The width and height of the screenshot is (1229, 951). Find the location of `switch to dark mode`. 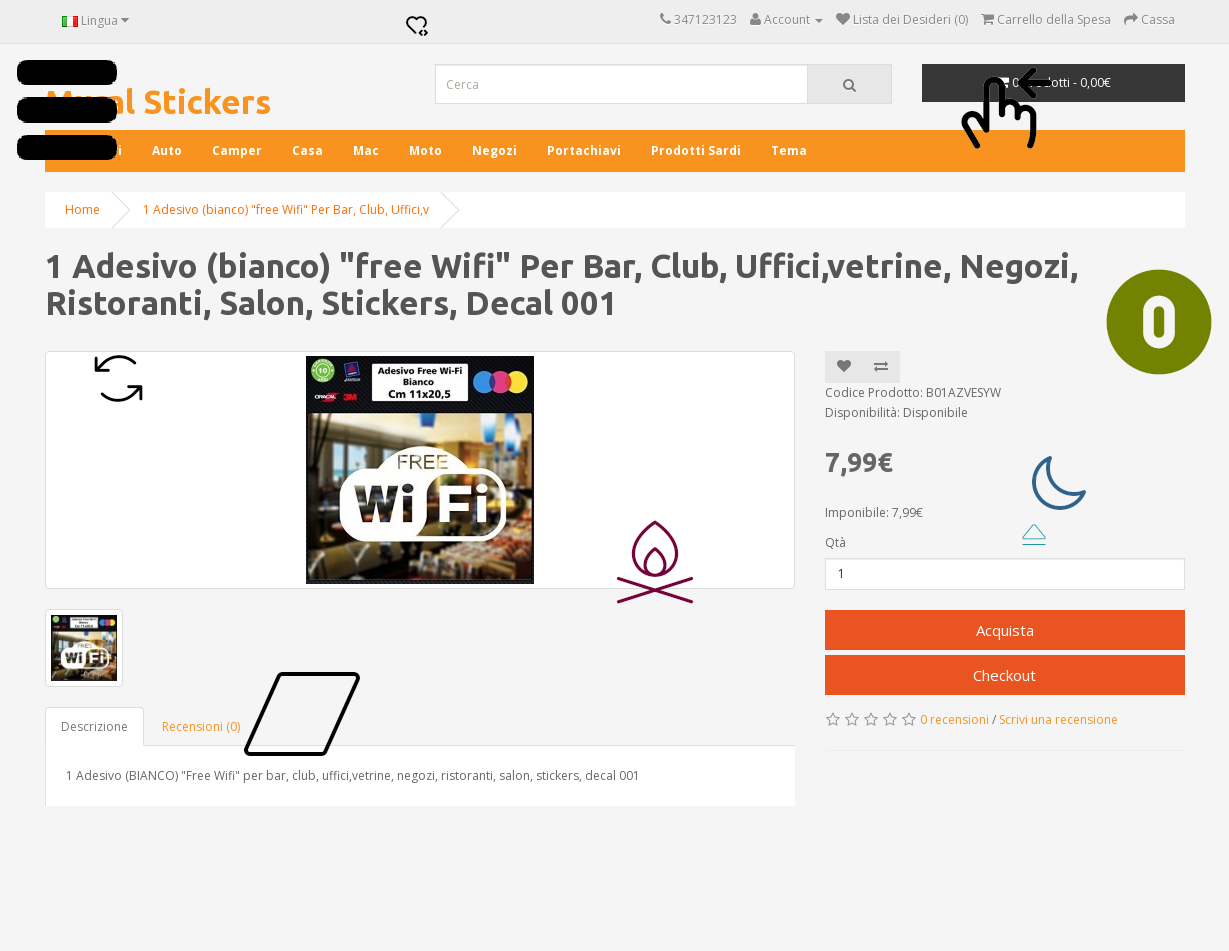

switch to dark mode is located at coordinates (1058, 484).